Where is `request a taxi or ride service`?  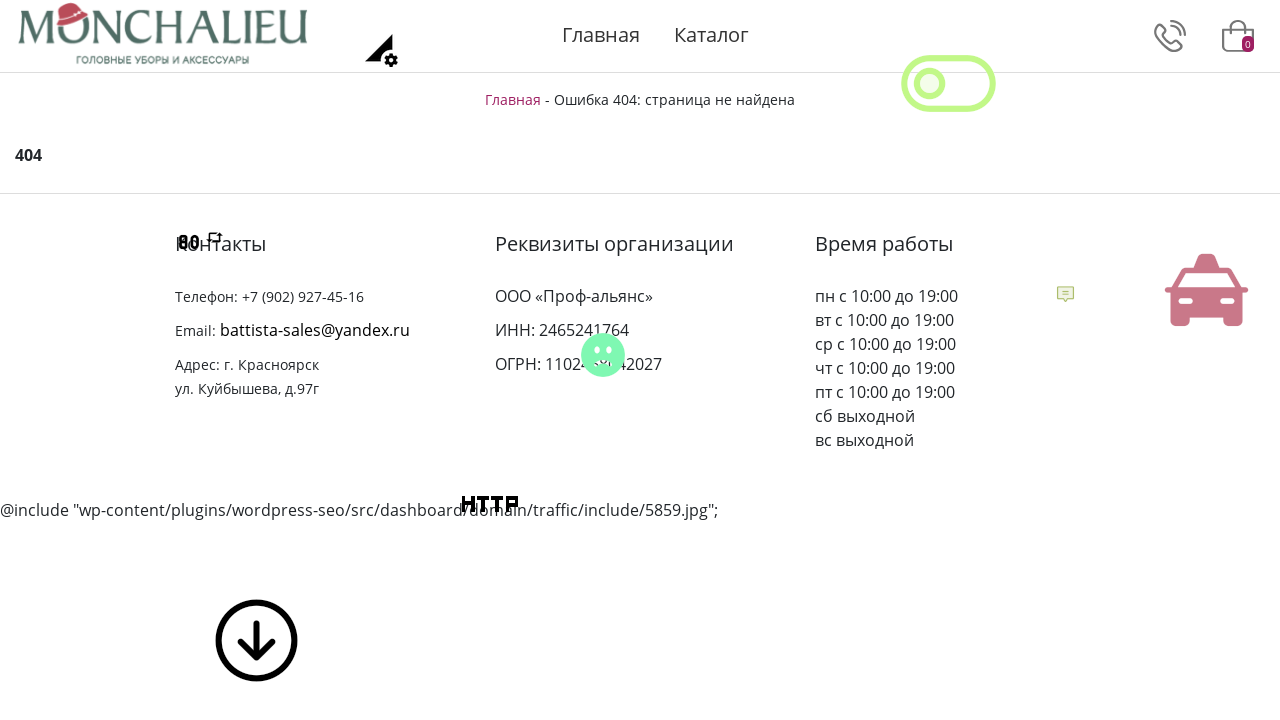
request a taxi or ride service is located at coordinates (1206, 295).